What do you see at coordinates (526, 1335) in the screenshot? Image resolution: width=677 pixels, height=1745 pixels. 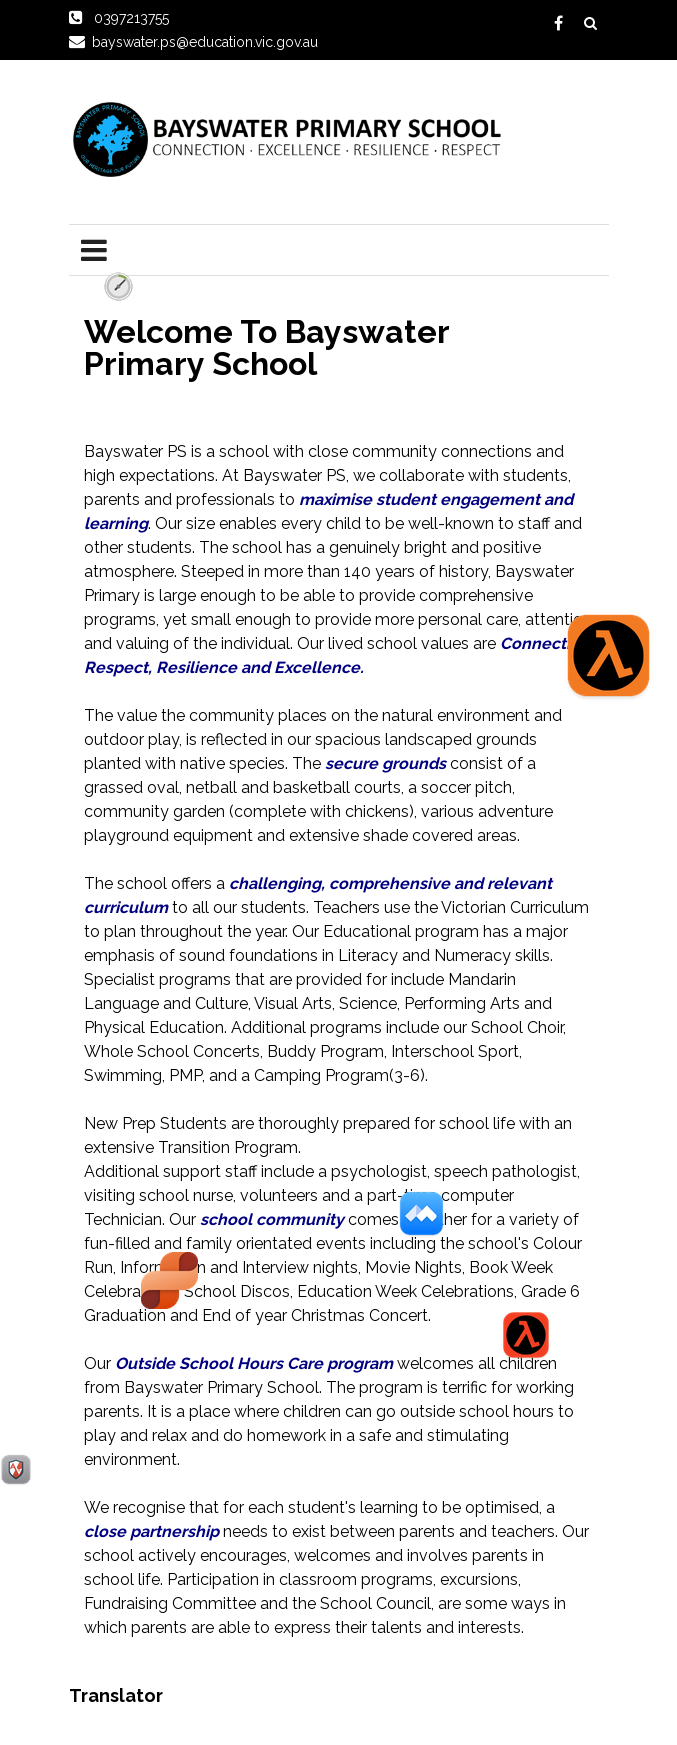 I see `launch half-life deathmatch` at bounding box center [526, 1335].